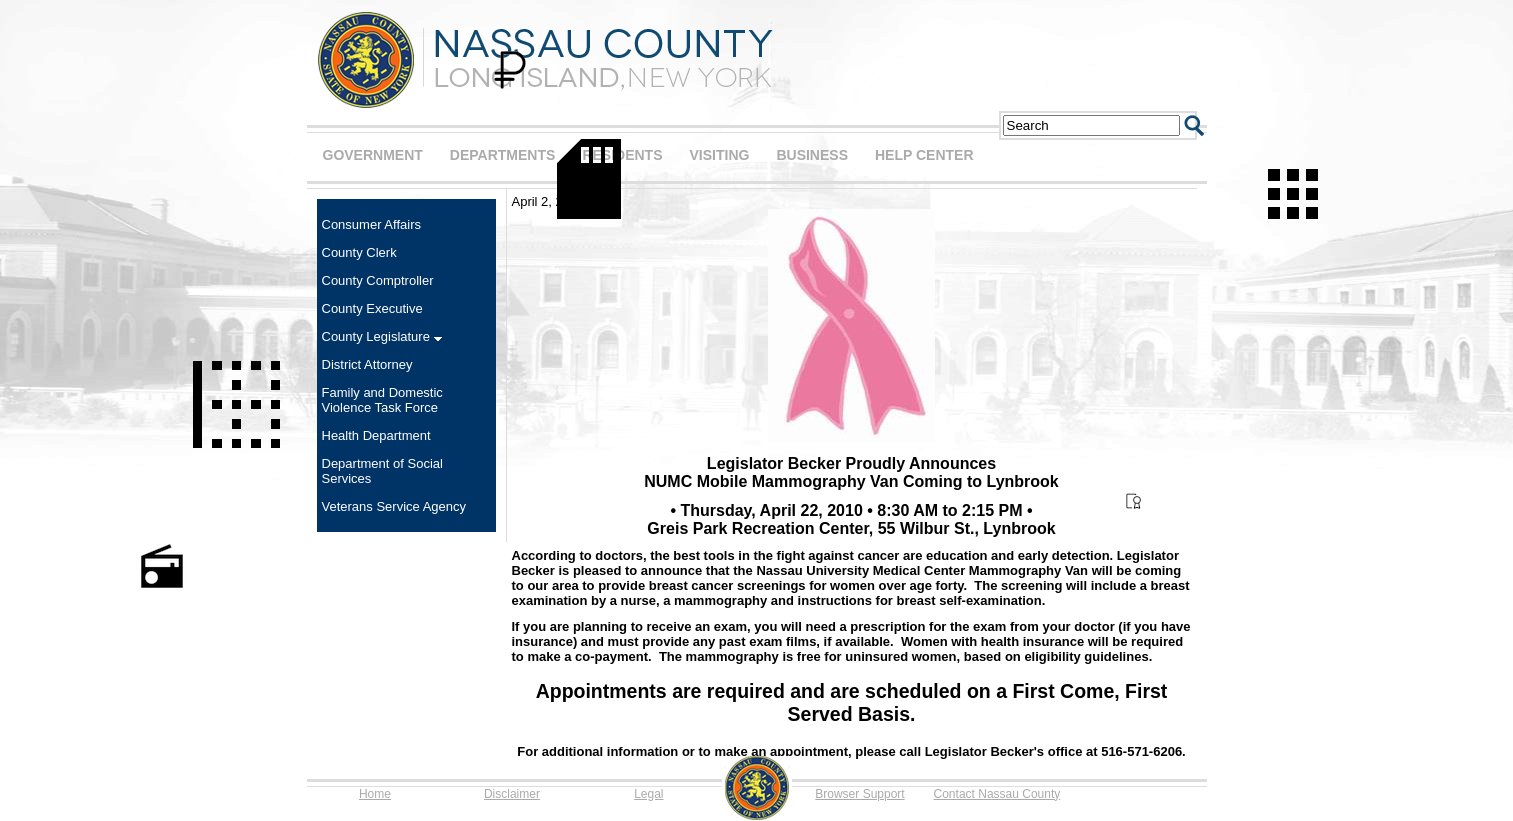 The image size is (1513, 821). I want to click on view prices in russian rubles, so click(510, 70).